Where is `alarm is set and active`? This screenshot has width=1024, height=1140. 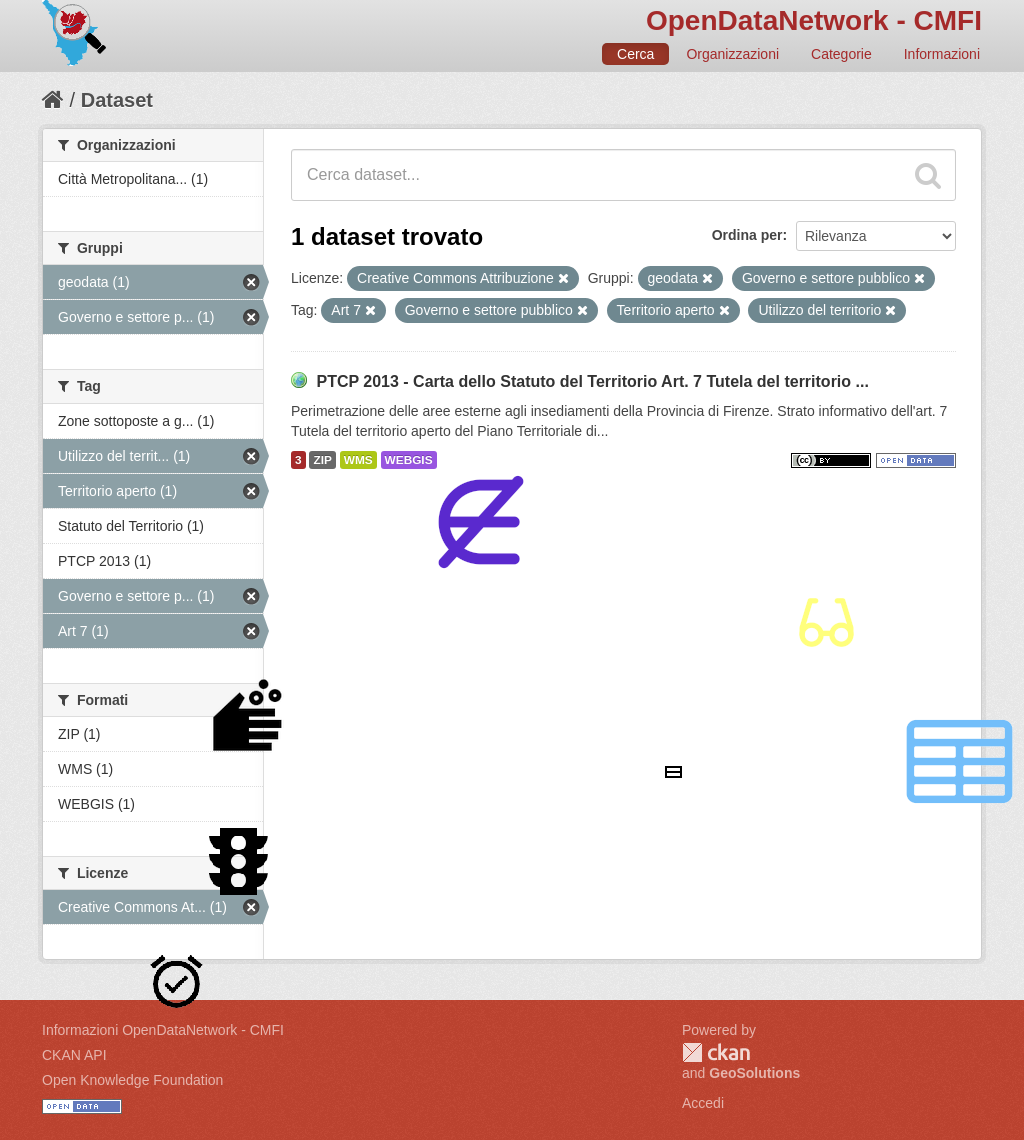
alarm is set and active is located at coordinates (176, 981).